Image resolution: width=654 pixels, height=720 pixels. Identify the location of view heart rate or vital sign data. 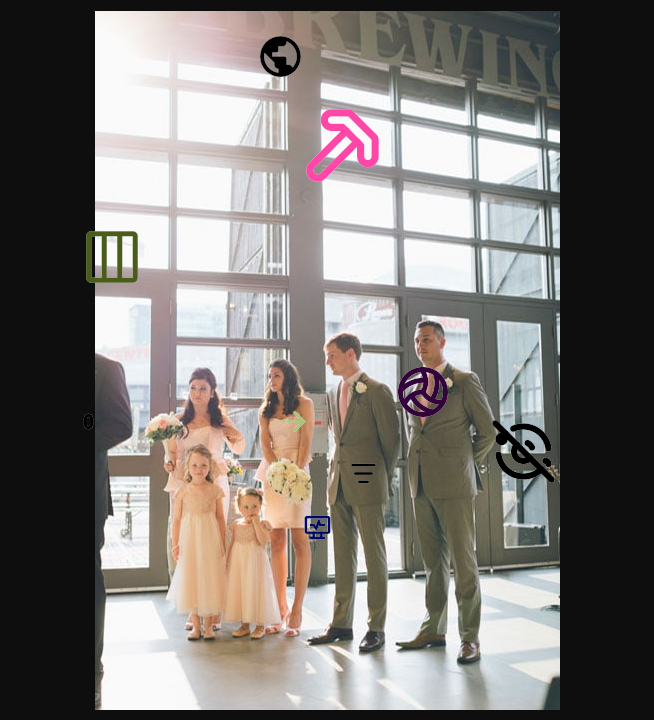
(317, 527).